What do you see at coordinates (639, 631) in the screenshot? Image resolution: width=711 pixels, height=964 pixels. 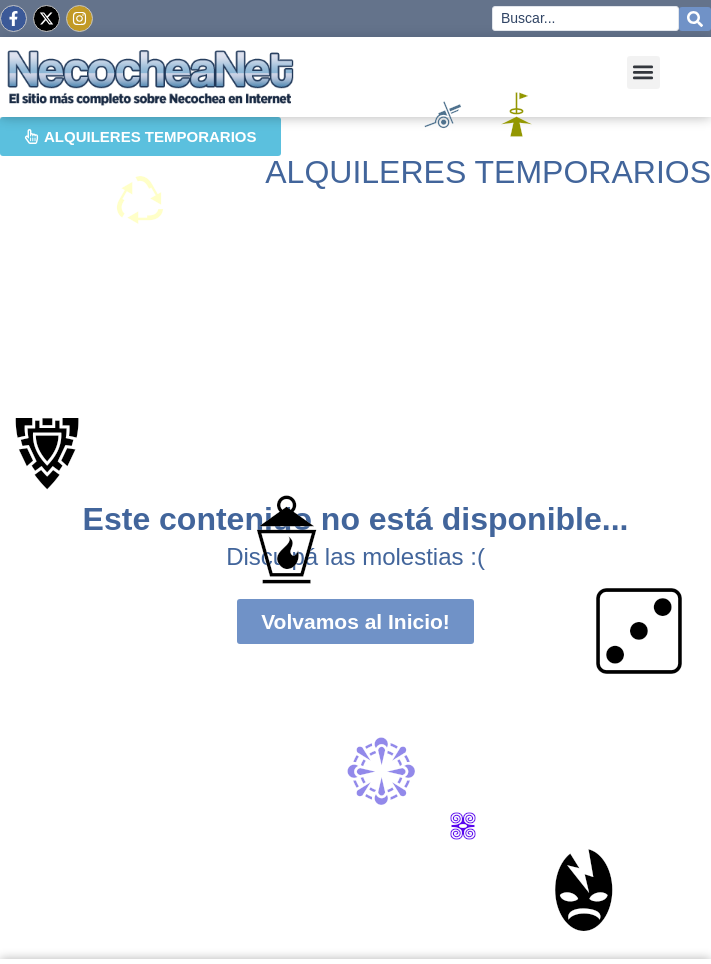 I see `roll dice or randomize selection` at bounding box center [639, 631].